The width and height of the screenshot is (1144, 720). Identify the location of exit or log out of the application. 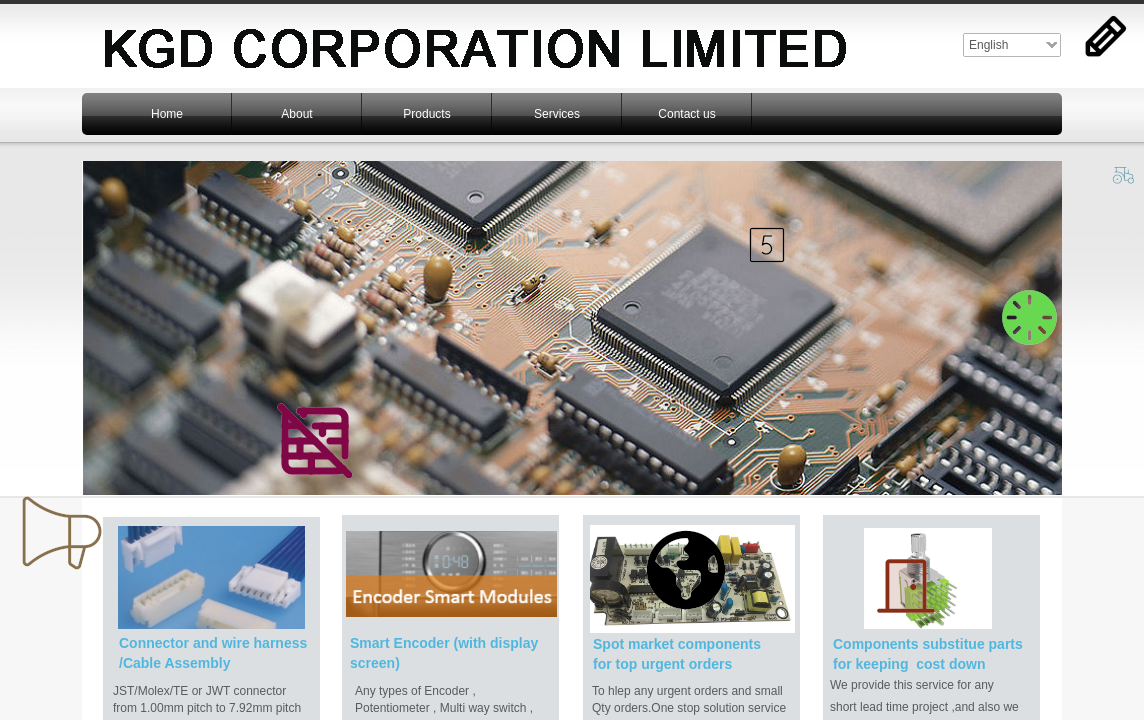
(906, 586).